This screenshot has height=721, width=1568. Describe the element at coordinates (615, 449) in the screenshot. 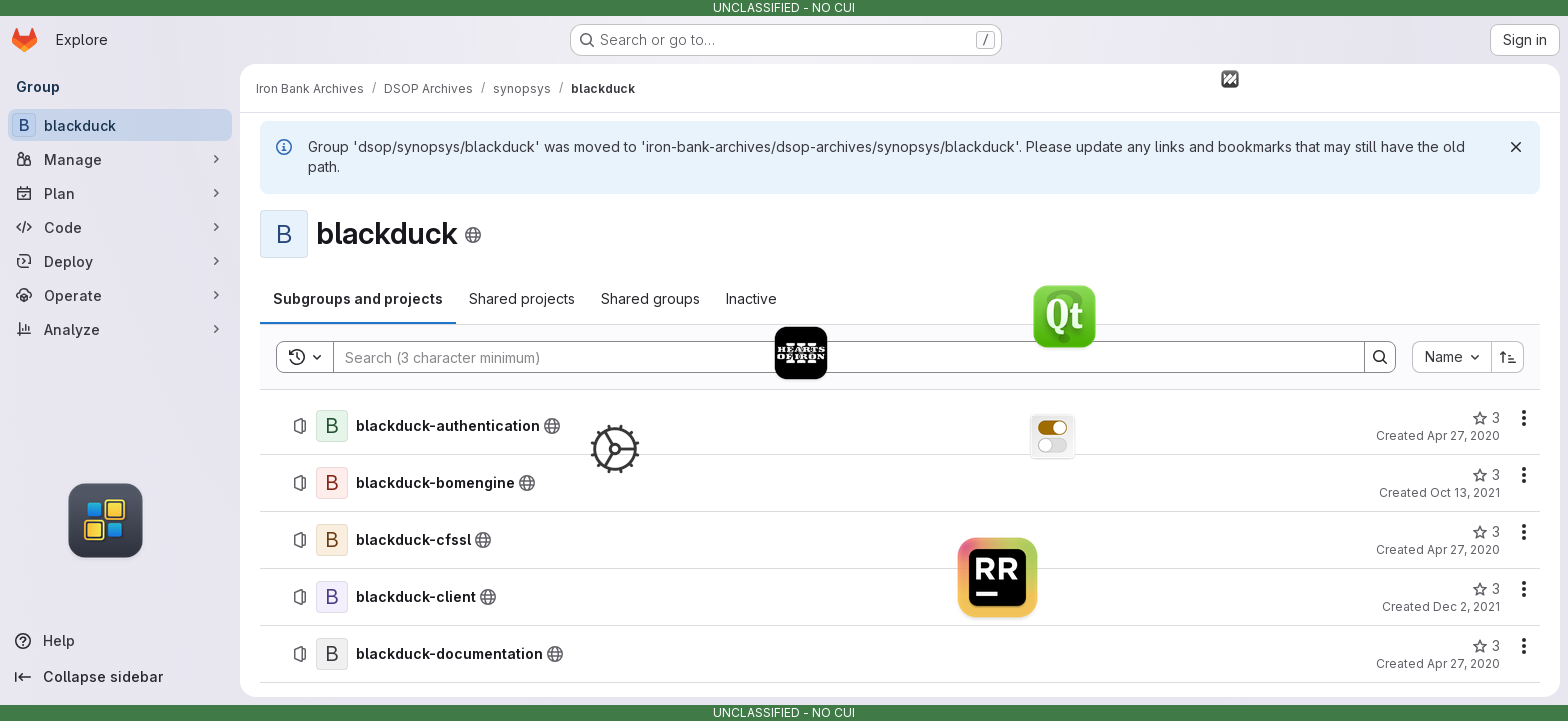

I see `access system settings and preferences` at that location.